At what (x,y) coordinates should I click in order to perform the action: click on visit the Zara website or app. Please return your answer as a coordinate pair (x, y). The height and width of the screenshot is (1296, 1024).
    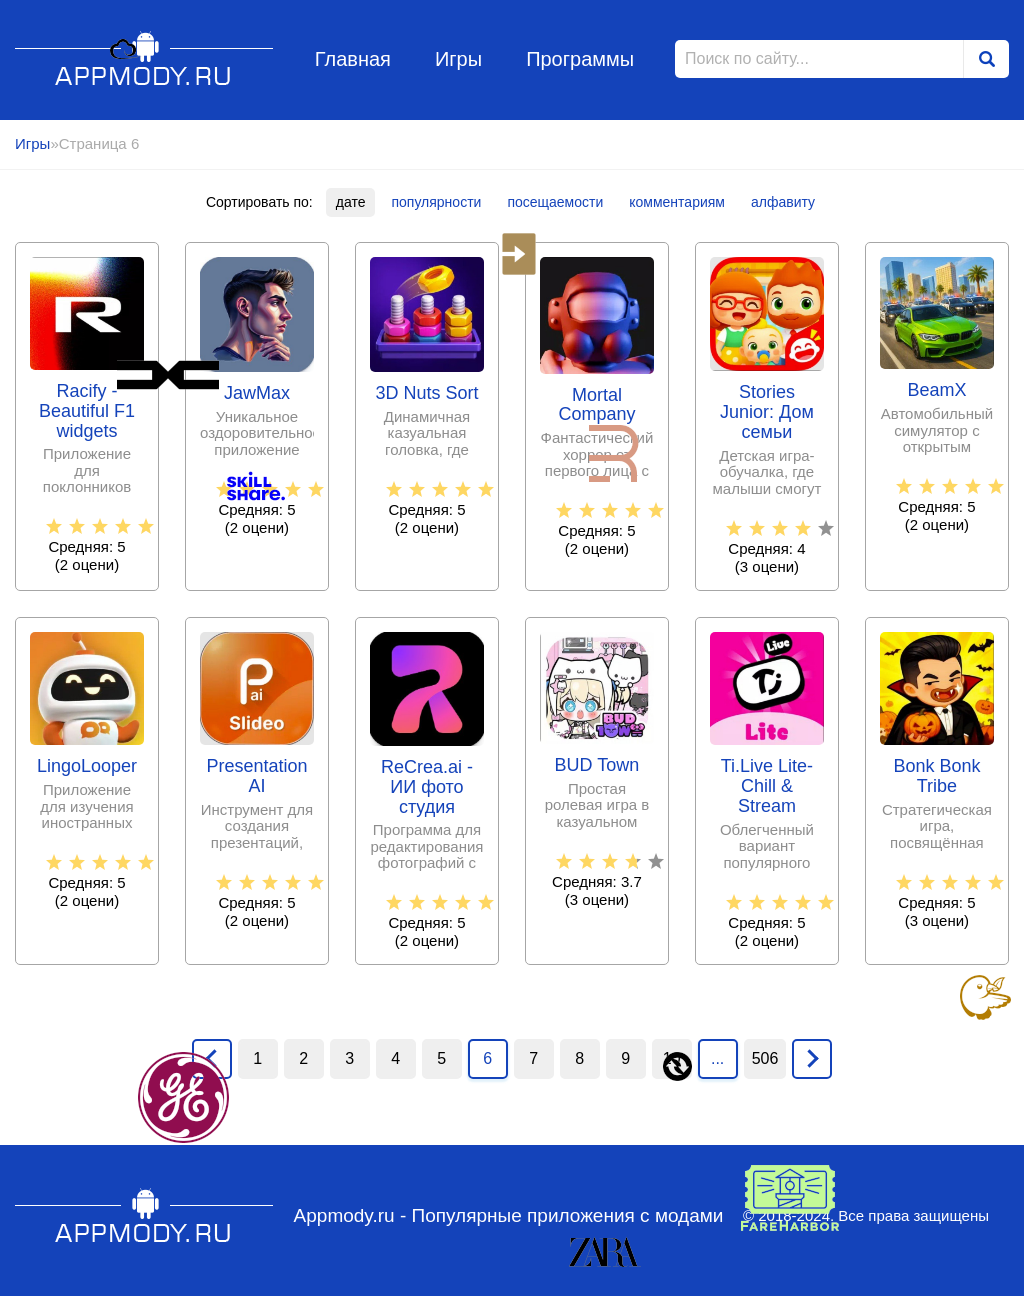
    Looking at the image, I should click on (605, 1252).